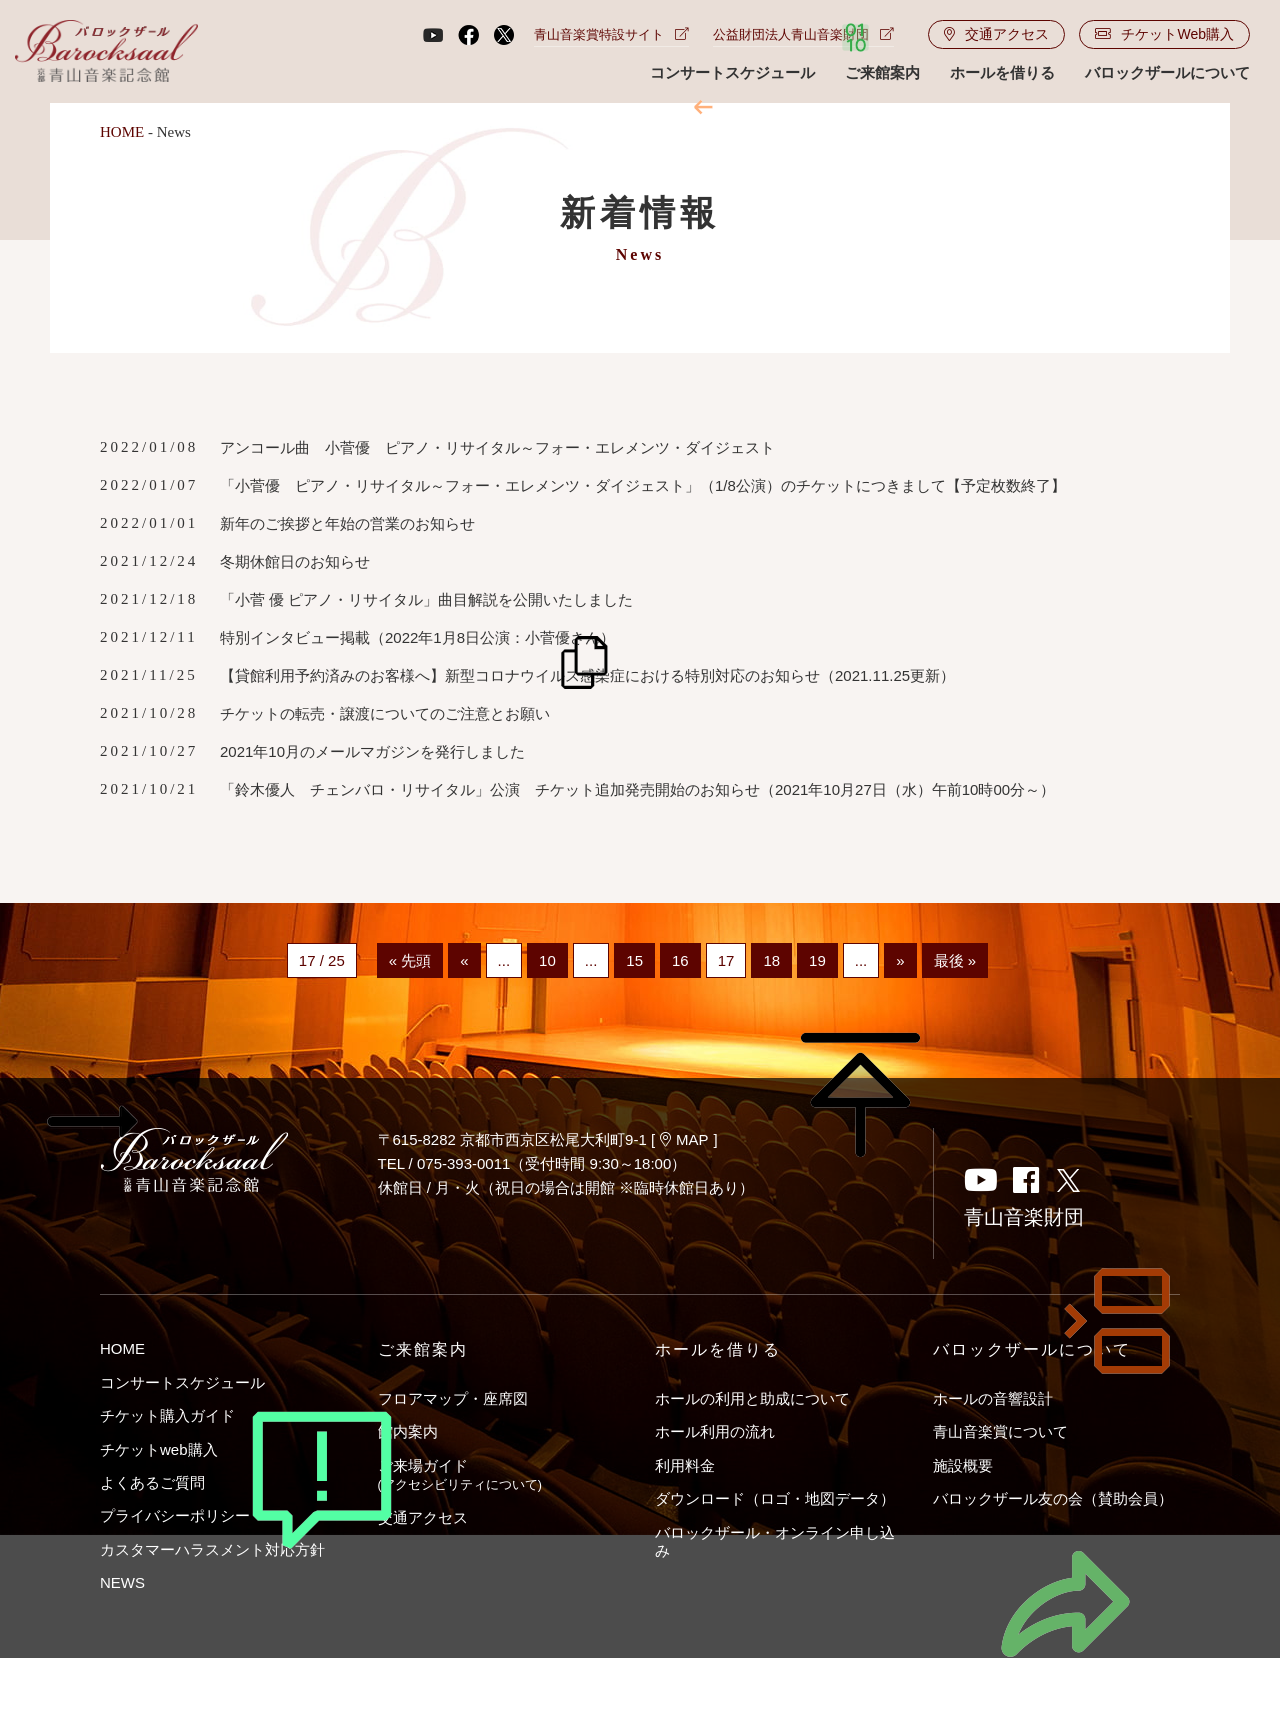  What do you see at coordinates (322, 1481) in the screenshot?
I see `report an issue or problem` at bounding box center [322, 1481].